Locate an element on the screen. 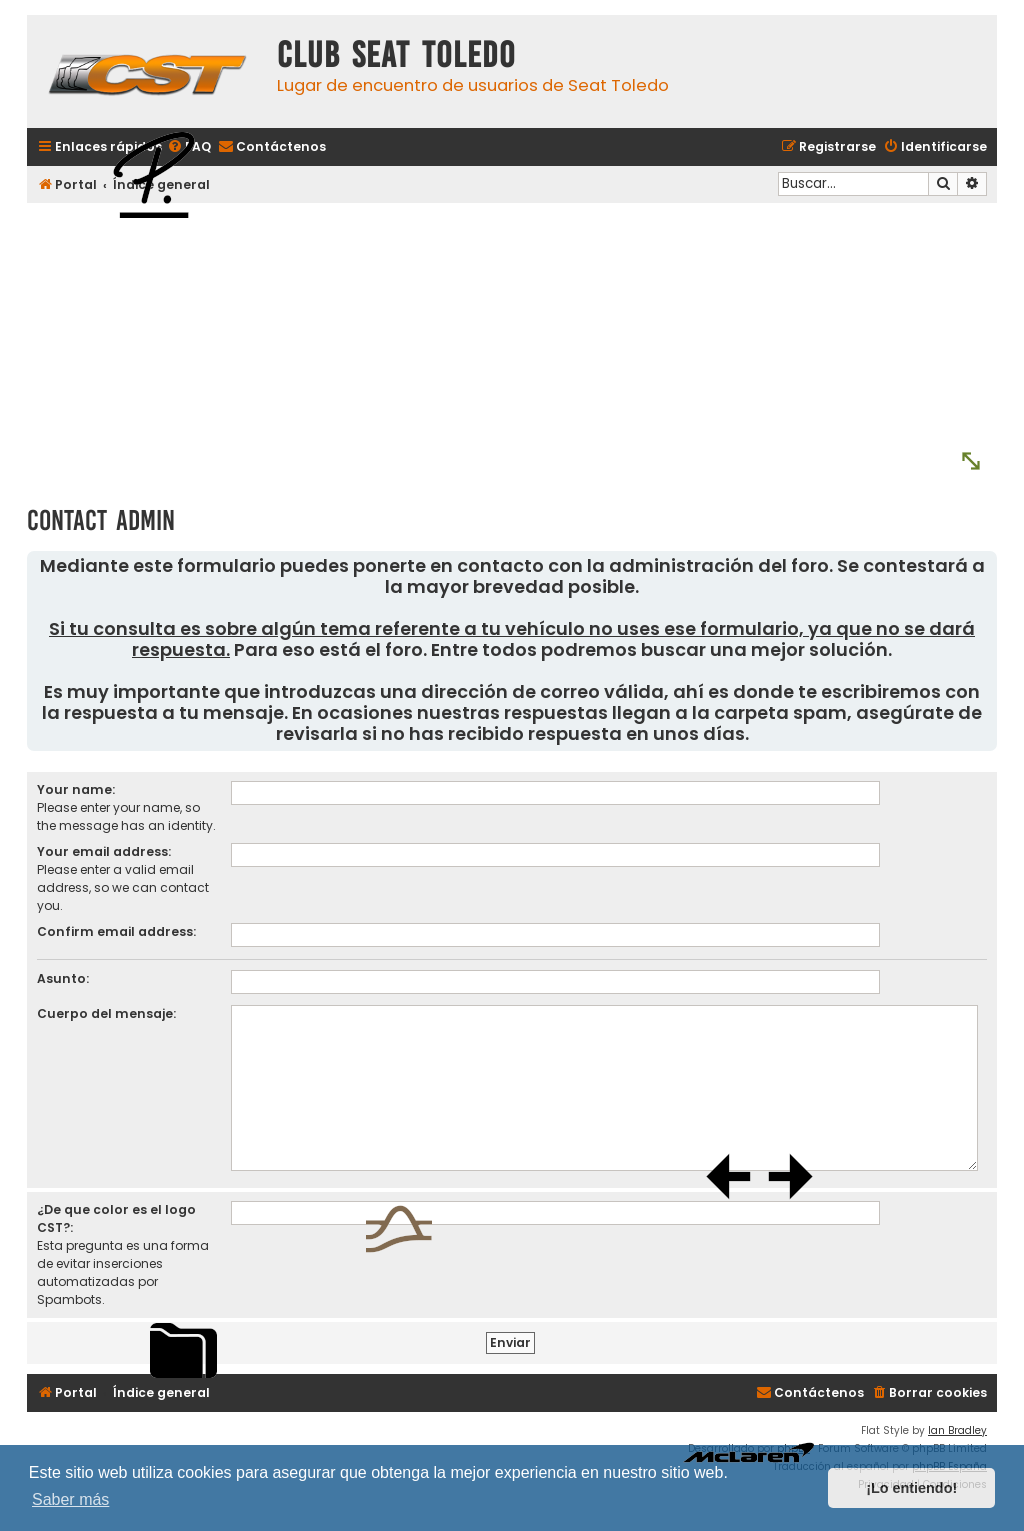  apache pulsar logo is located at coordinates (399, 1229).